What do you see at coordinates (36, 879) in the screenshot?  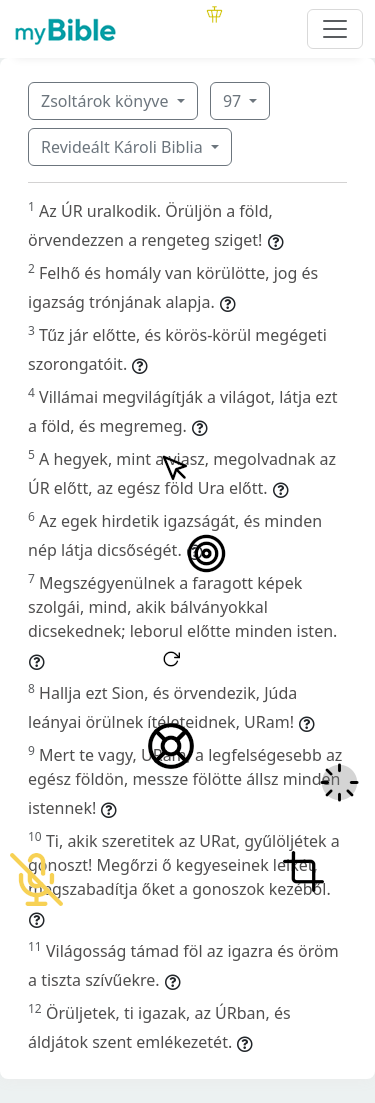 I see `mute your microphone` at bounding box center [36, 879].